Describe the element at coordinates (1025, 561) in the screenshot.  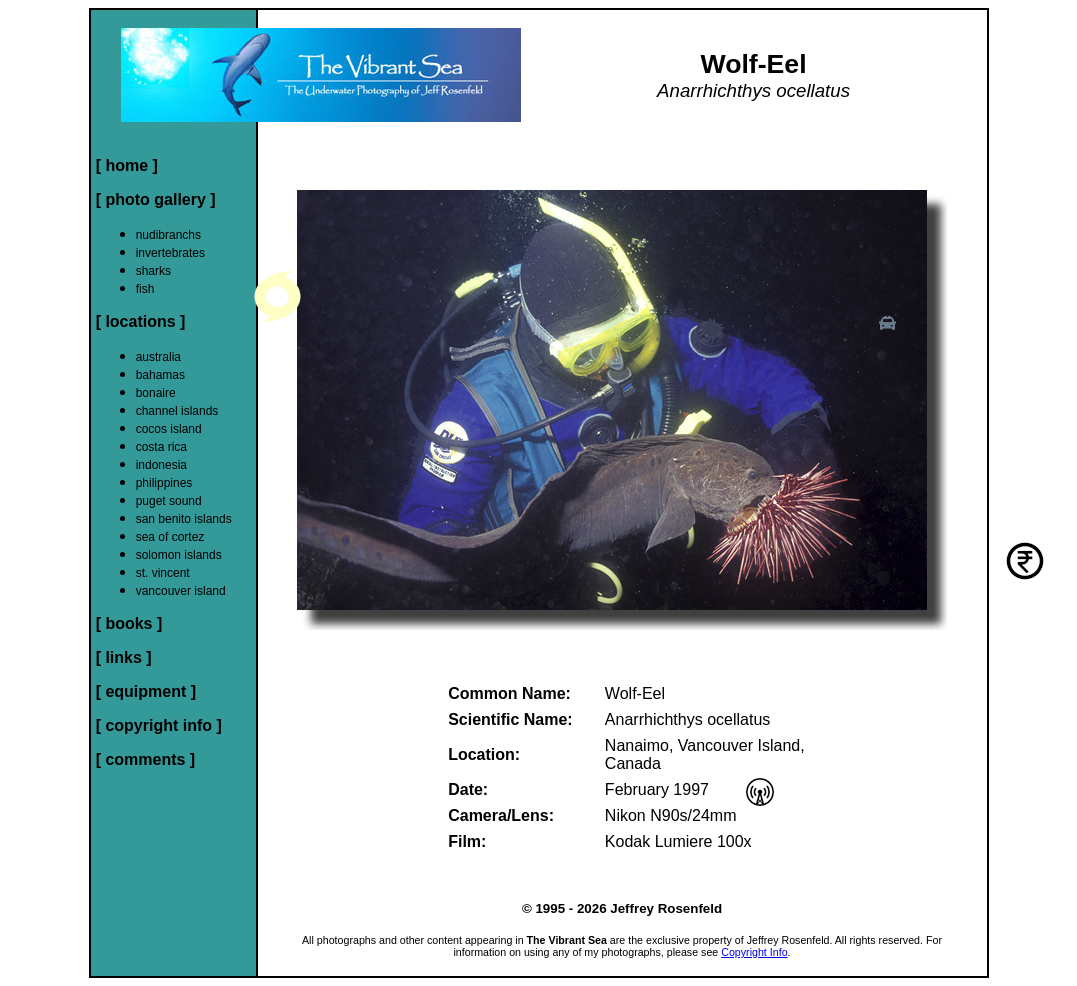
I see `view balance or payment amount in rupees` at that location.